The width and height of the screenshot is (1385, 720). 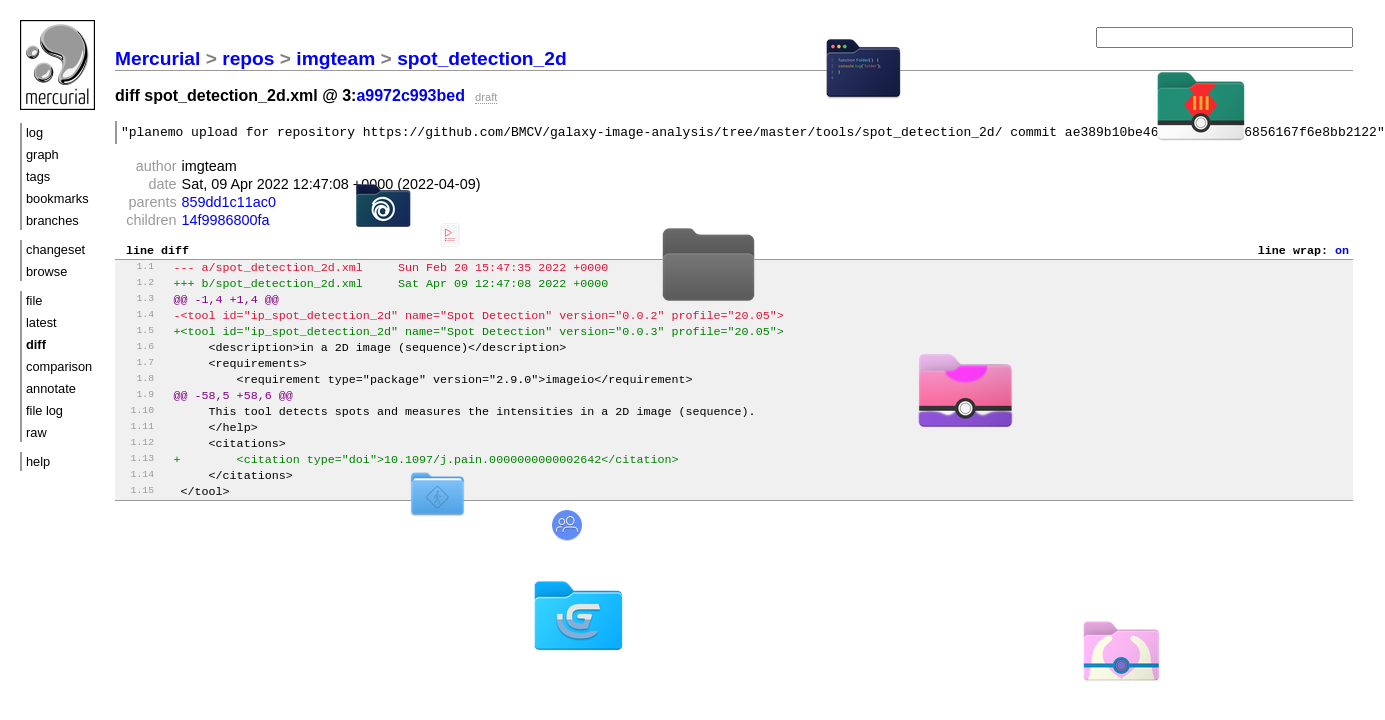 What do you see at coordinates (1121, 653) in the screenshot?
I see `open folder containing pokémon heal ball items or games` at bounding box center [1121, 653].